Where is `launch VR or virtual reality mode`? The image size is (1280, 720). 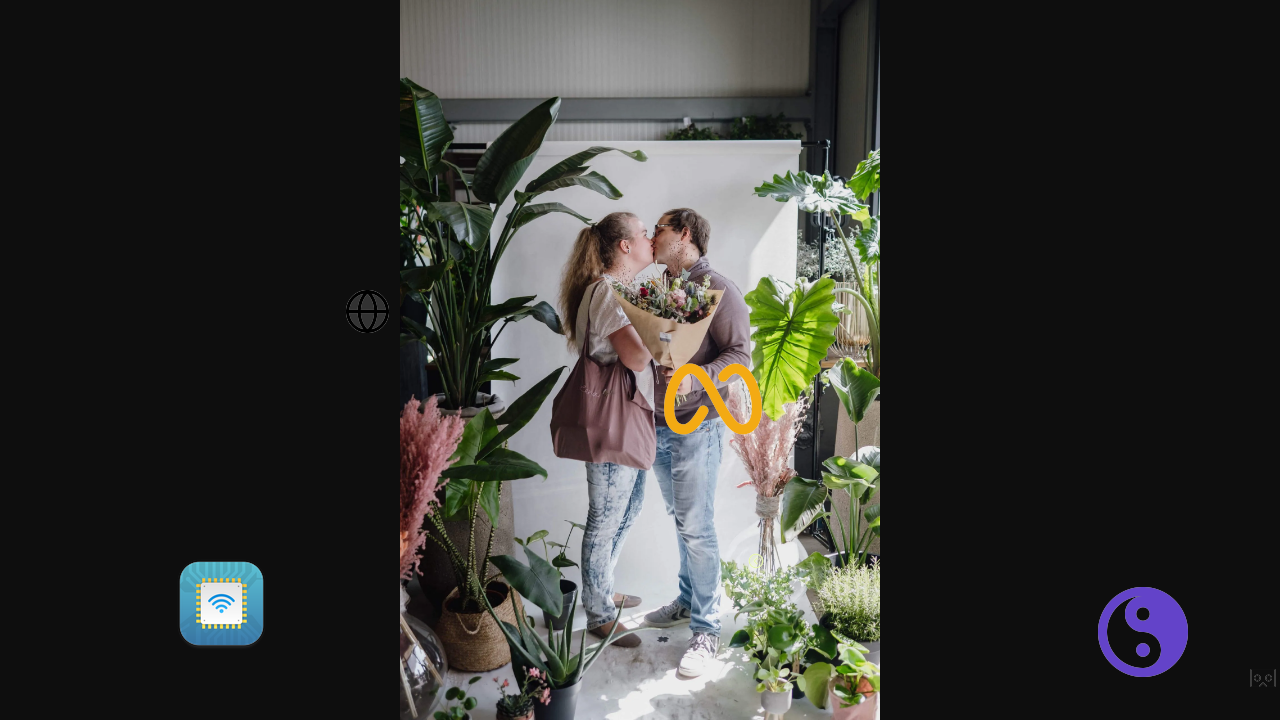 launch VR or virtual reality mode is located at coordinates (1263, 678).